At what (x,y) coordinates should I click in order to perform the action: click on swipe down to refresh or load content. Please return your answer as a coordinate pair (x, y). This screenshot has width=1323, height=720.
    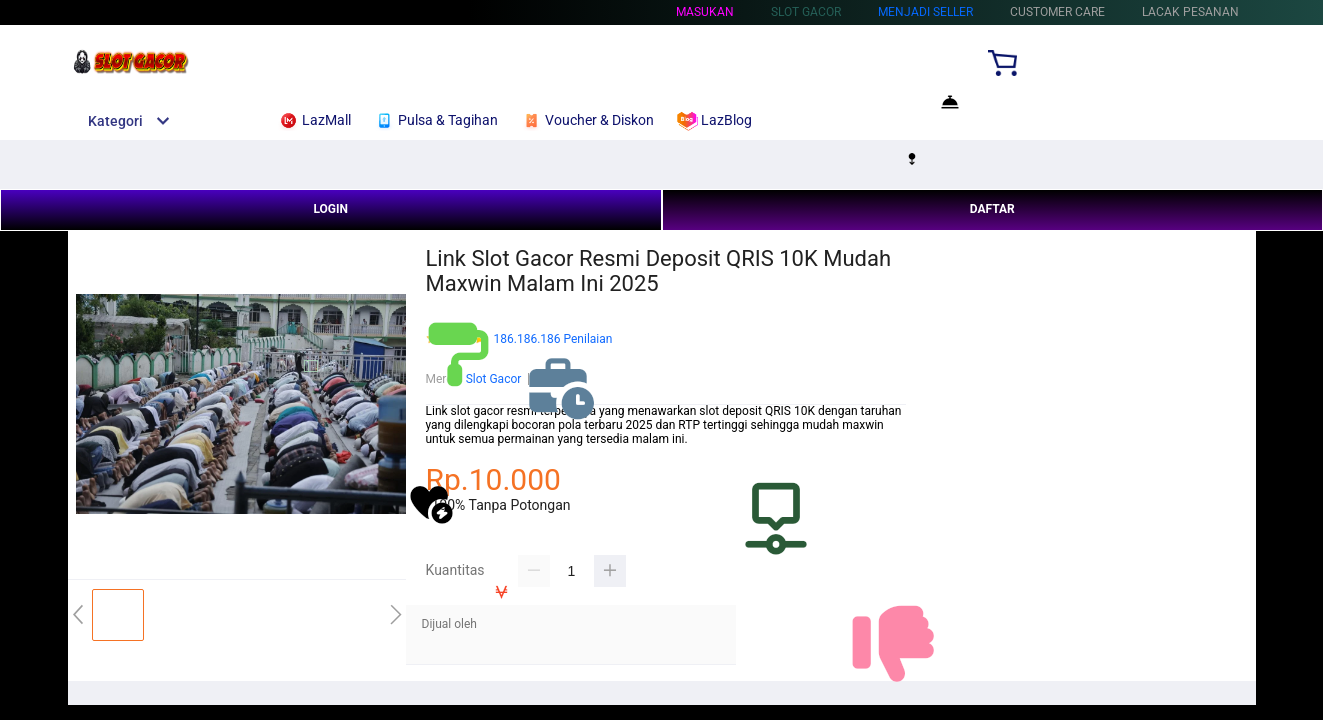
    Looking at the image, I should click on (912, 159).